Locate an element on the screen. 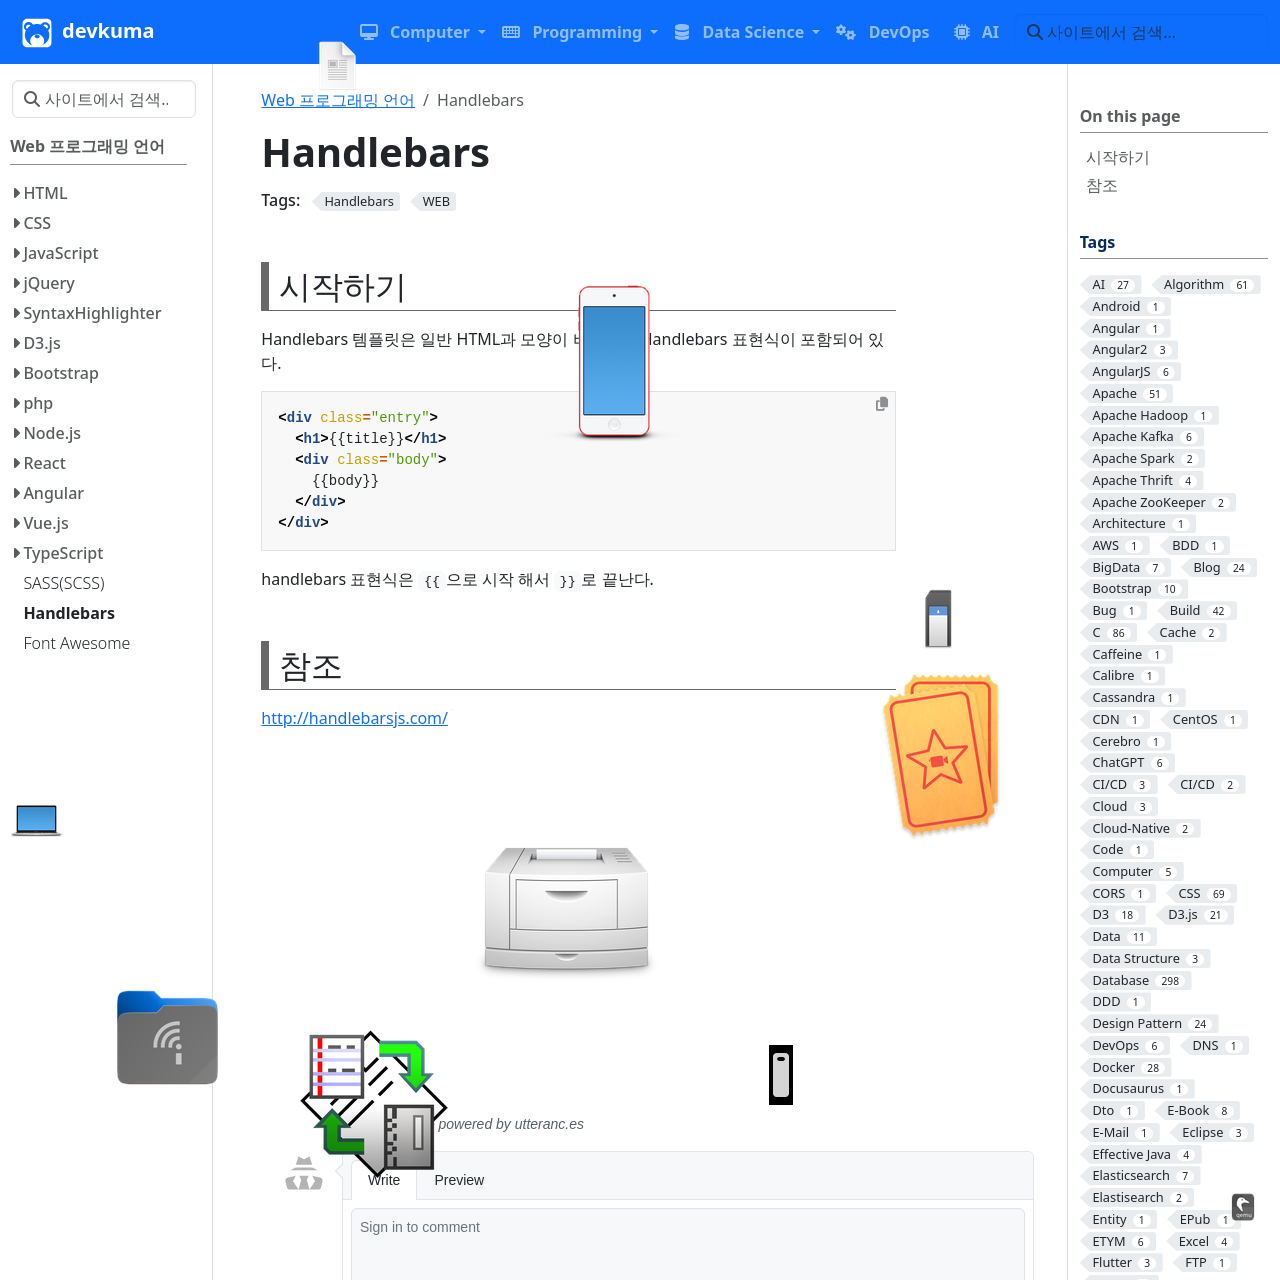  qemu virtual disk image file is located at coordinates (1243, 1207).